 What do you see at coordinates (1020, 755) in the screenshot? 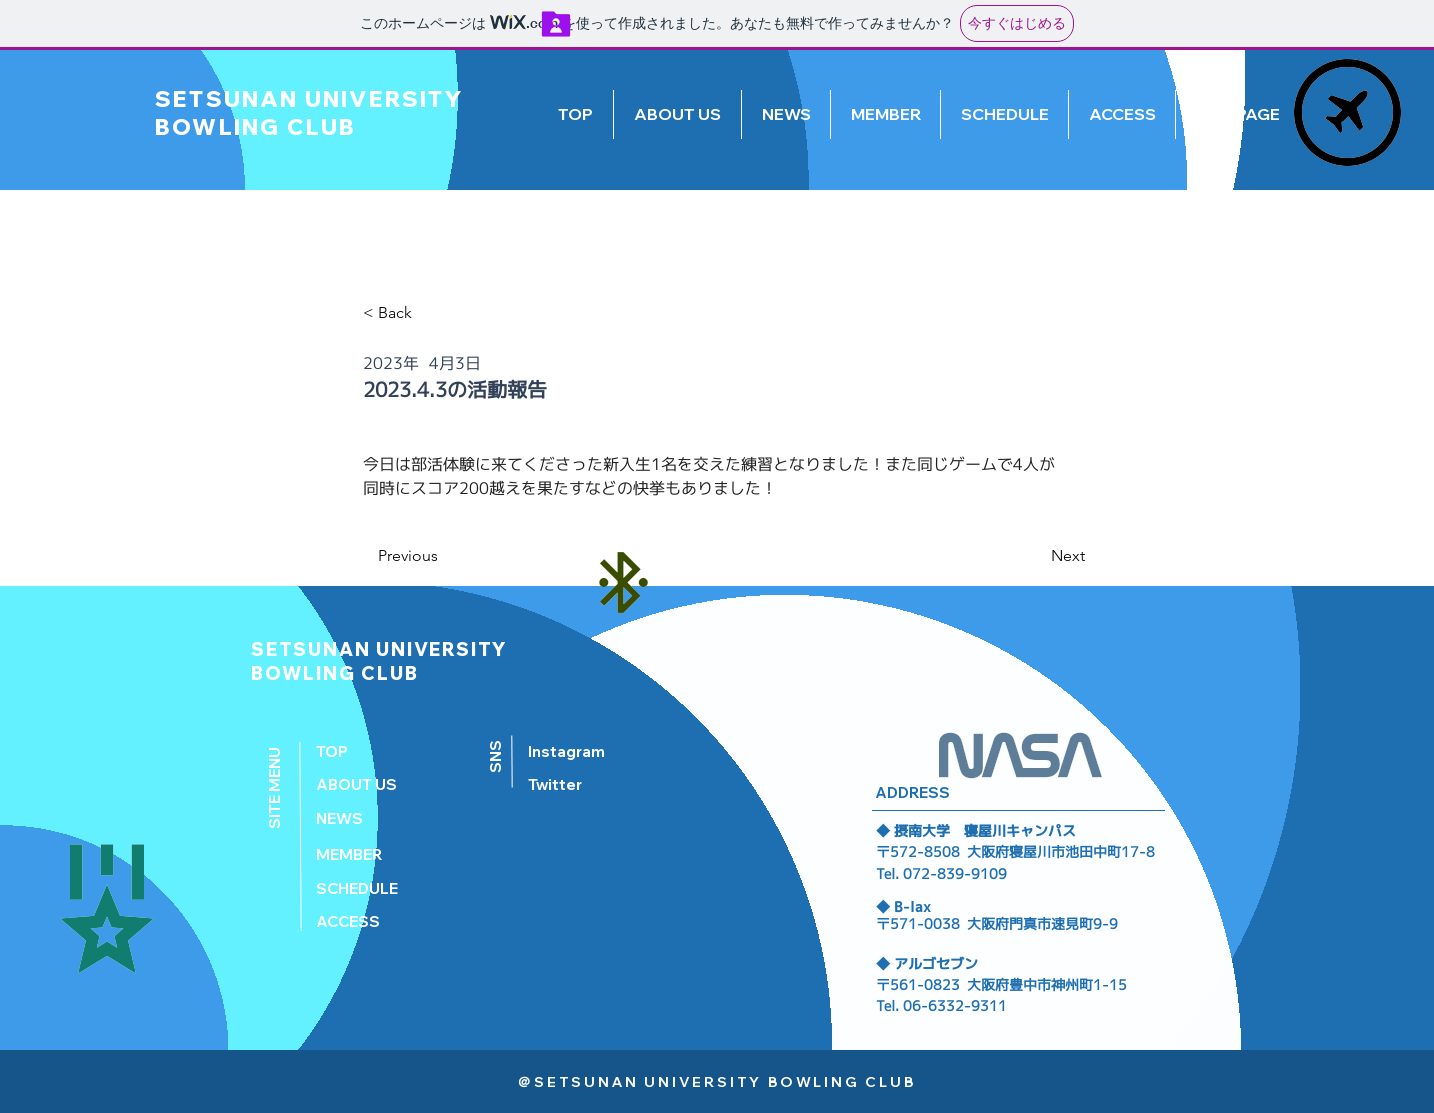
I see `NASA official app or website link` at bounding box center [1020, 755].